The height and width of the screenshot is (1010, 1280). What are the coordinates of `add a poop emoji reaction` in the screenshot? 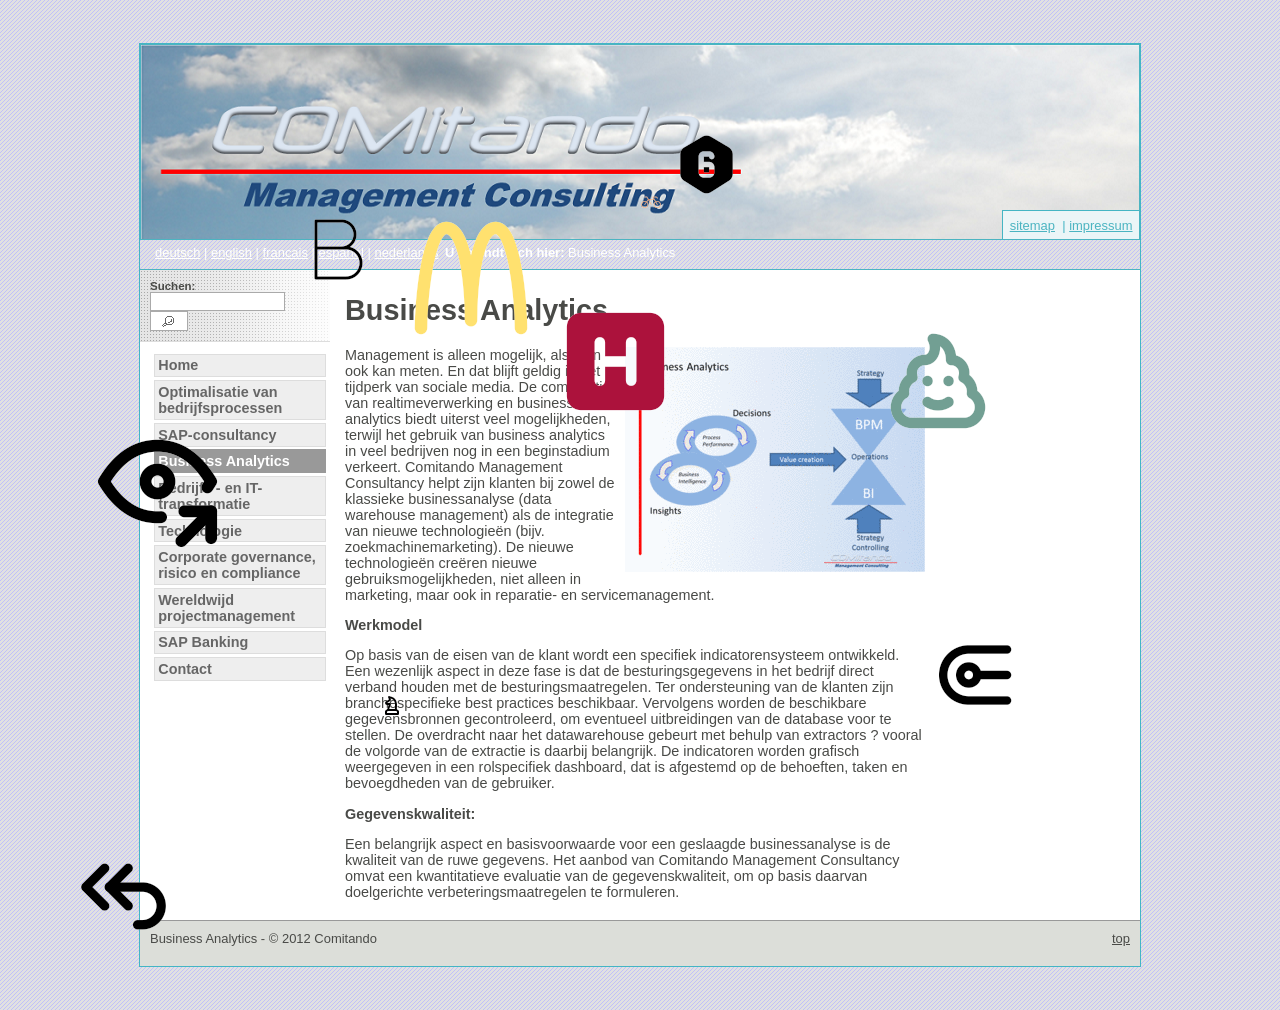 It's located at (938, 381).